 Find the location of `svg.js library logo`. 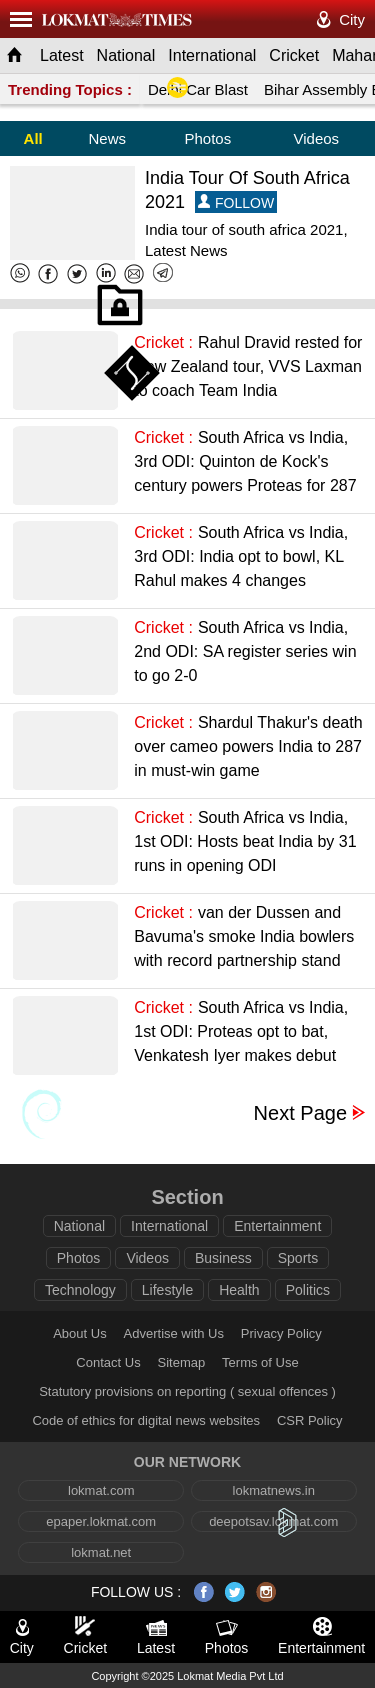

svg.js library logo is located at coordinates (132, 373).